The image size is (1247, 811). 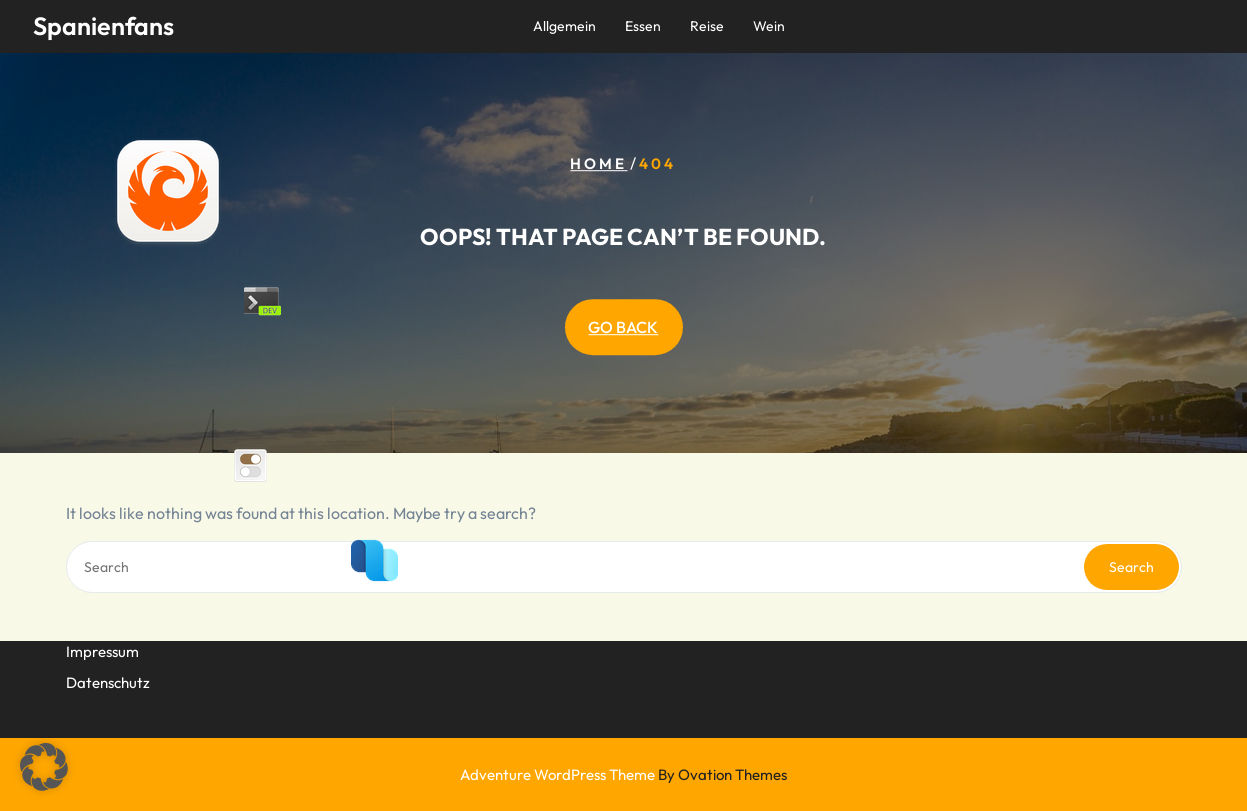 What do you see at coordinates (250, 465) in the screenshot?
I see `open unity tweak tool settings` at bounding box center [250, 465].